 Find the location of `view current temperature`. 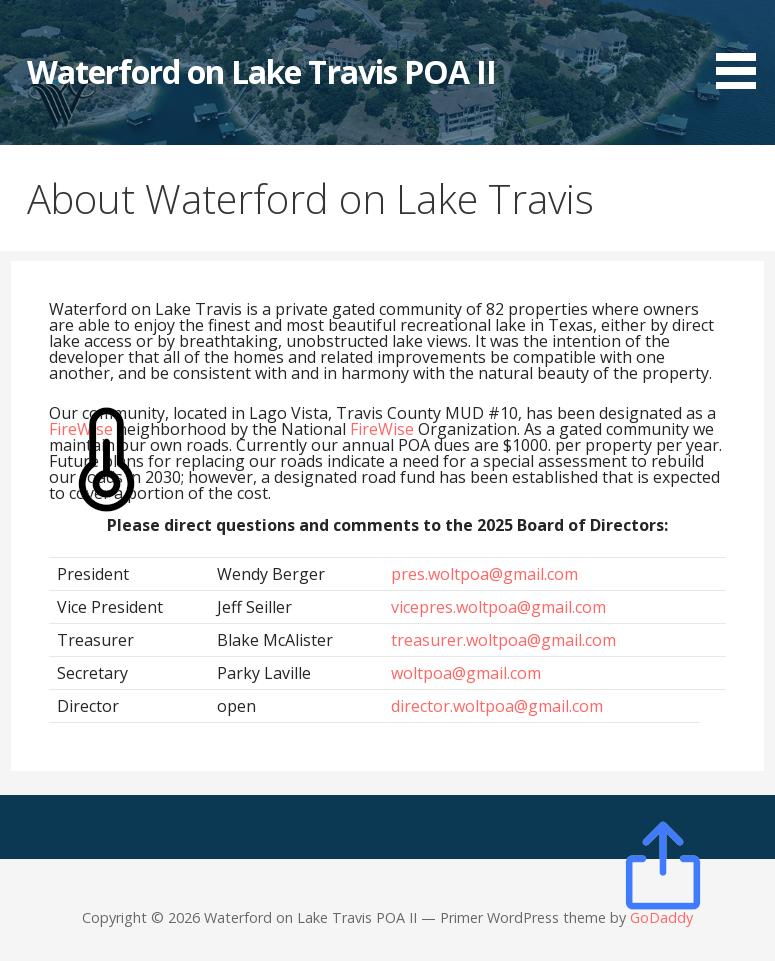

view current temperature is located at coordinates (106, 459).